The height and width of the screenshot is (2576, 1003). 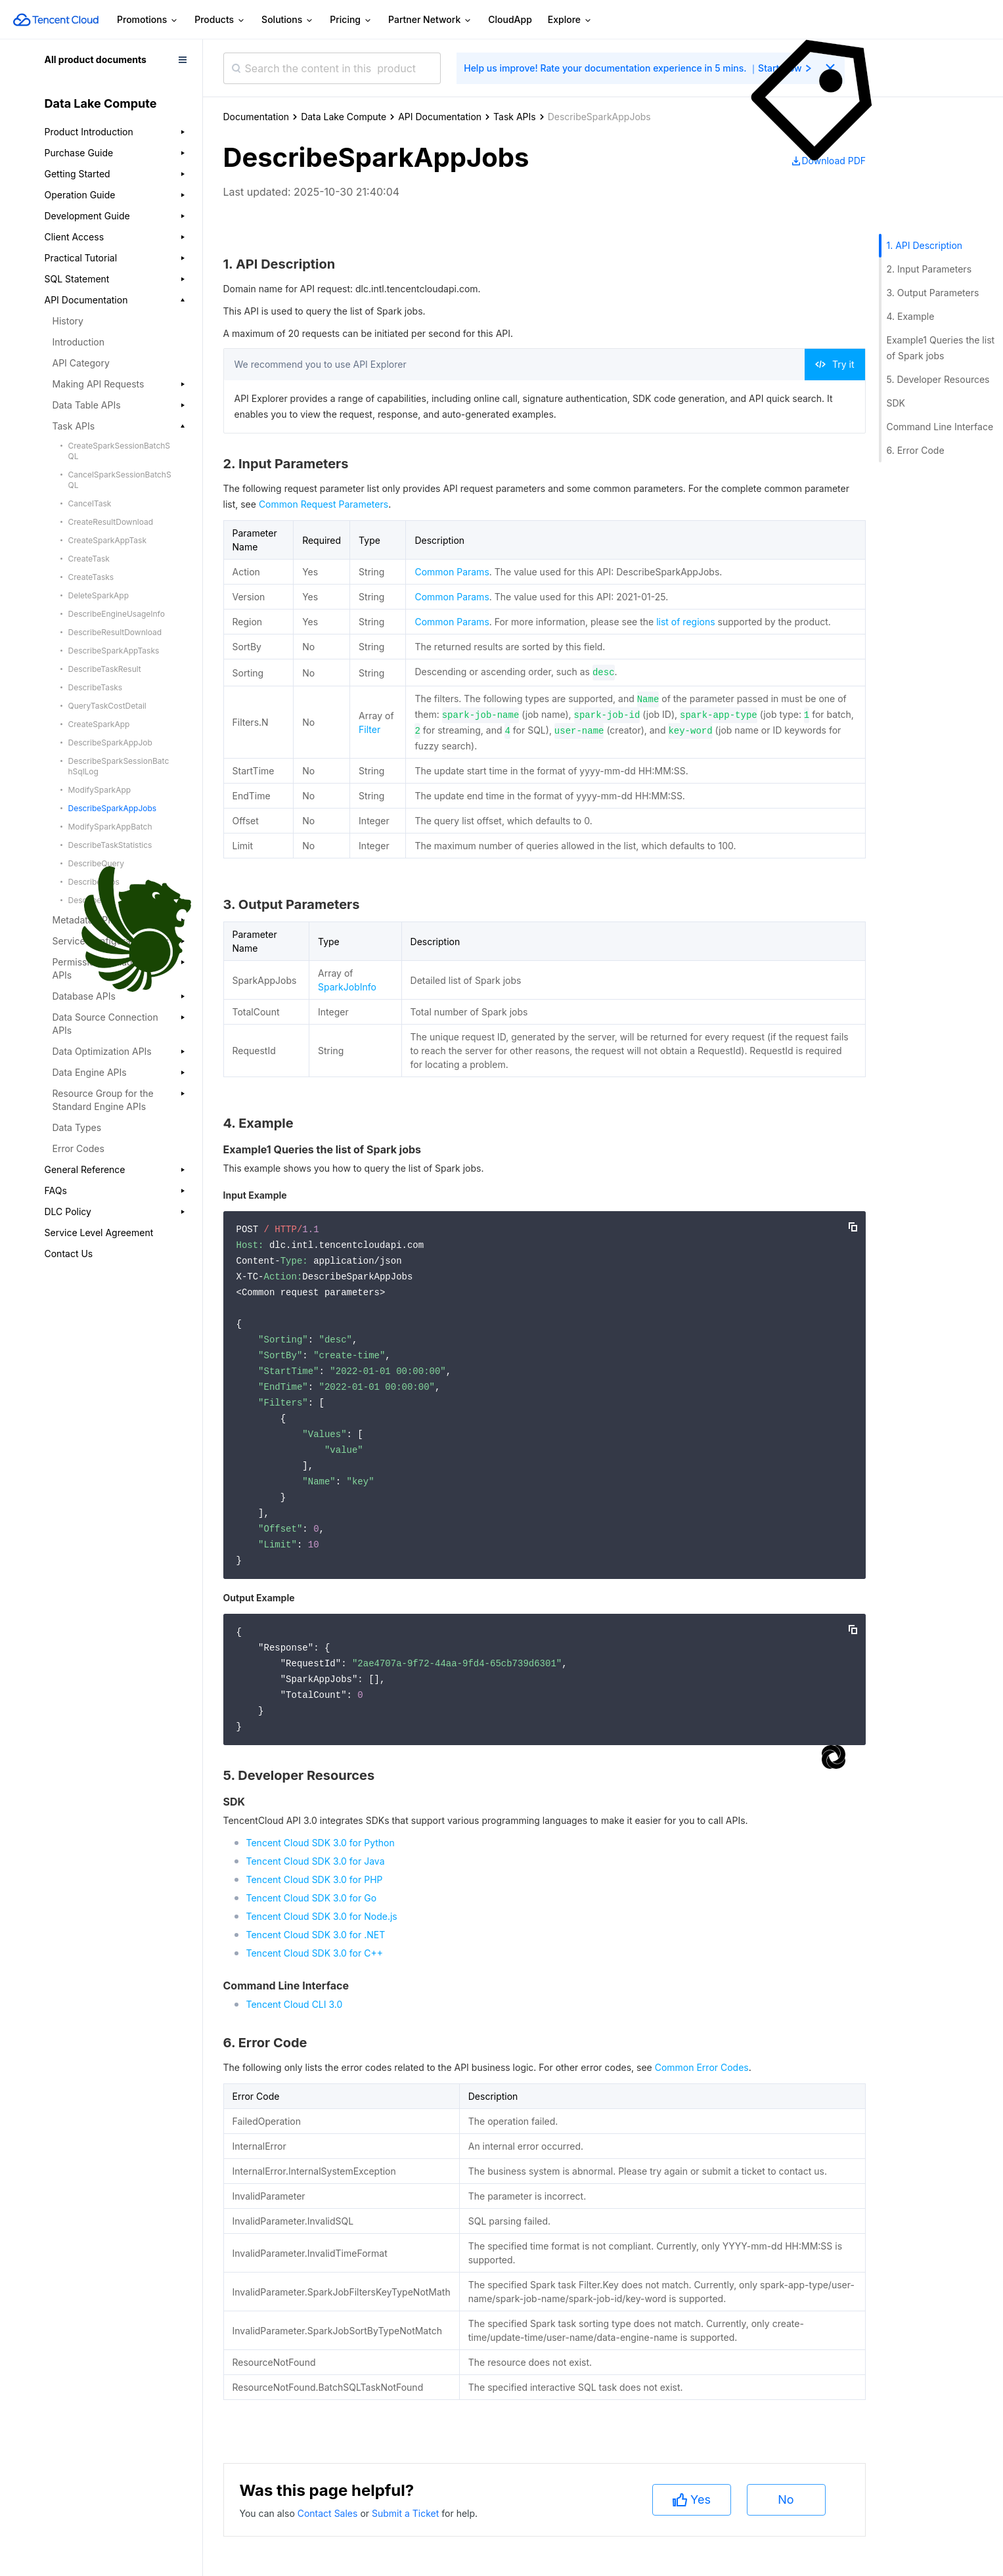 I want to click on view or apply a price tag to an item, so click(x=813, y=97).